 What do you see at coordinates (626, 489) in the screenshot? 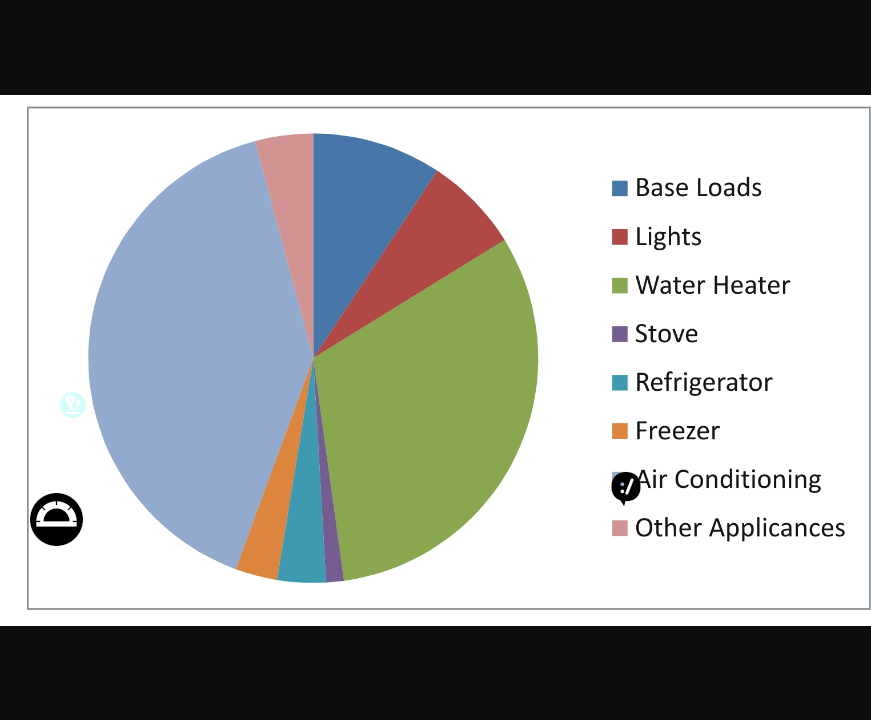
I see `open the devRant app` at bounding box center [626, 489].